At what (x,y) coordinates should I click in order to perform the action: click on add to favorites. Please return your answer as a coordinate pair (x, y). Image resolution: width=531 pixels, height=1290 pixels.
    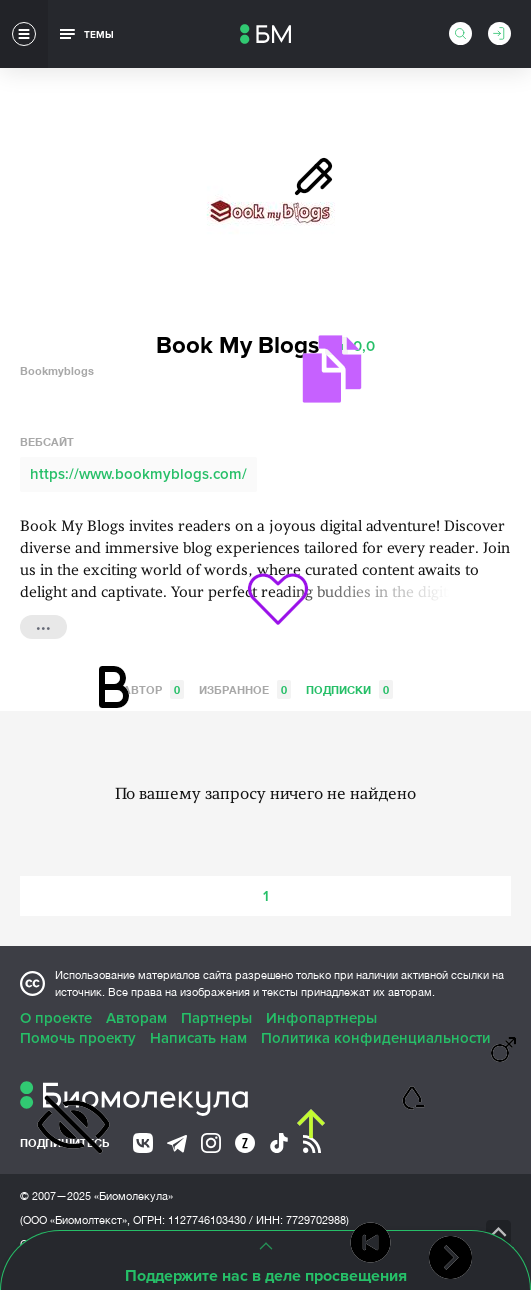
    Looking at the image, I should click on (278, 597).